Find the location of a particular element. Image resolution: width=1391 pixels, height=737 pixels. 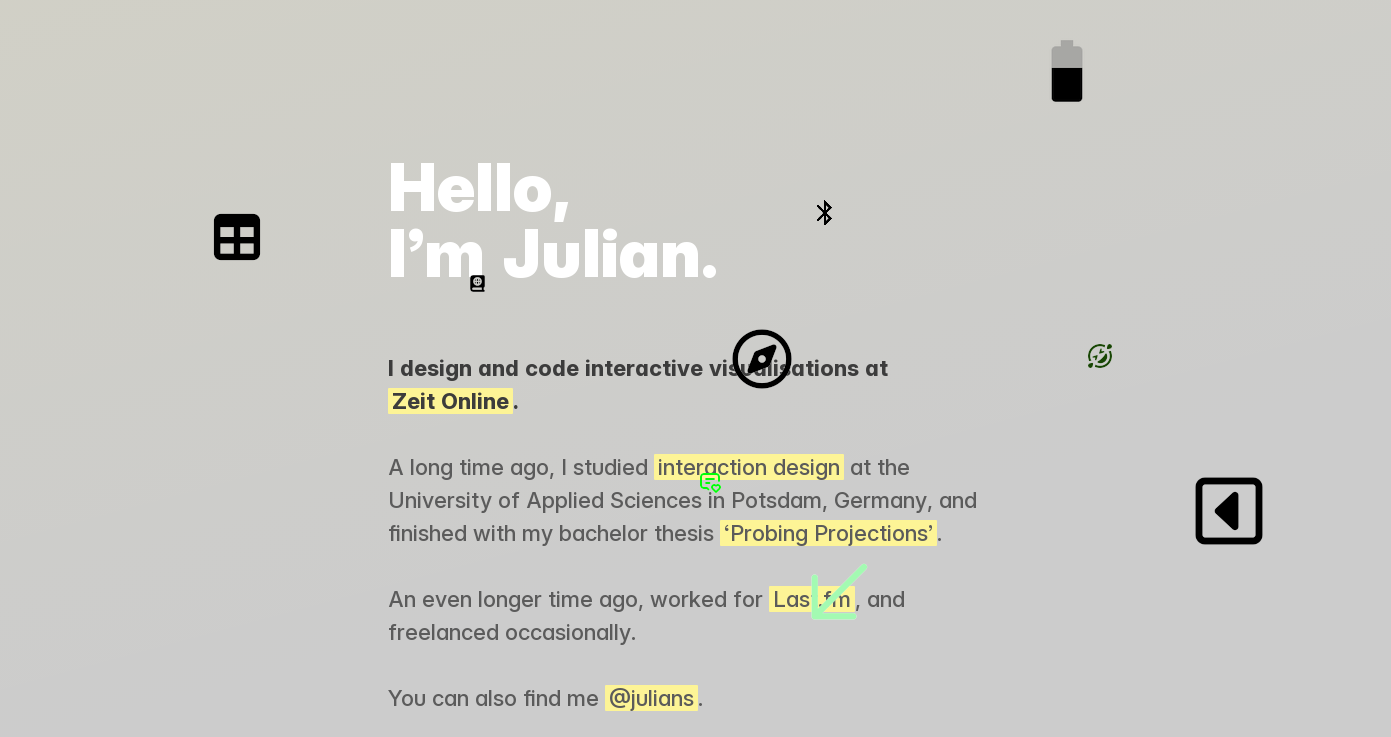

navigate to the previous item or screen is located at coordinates (1229, 511).